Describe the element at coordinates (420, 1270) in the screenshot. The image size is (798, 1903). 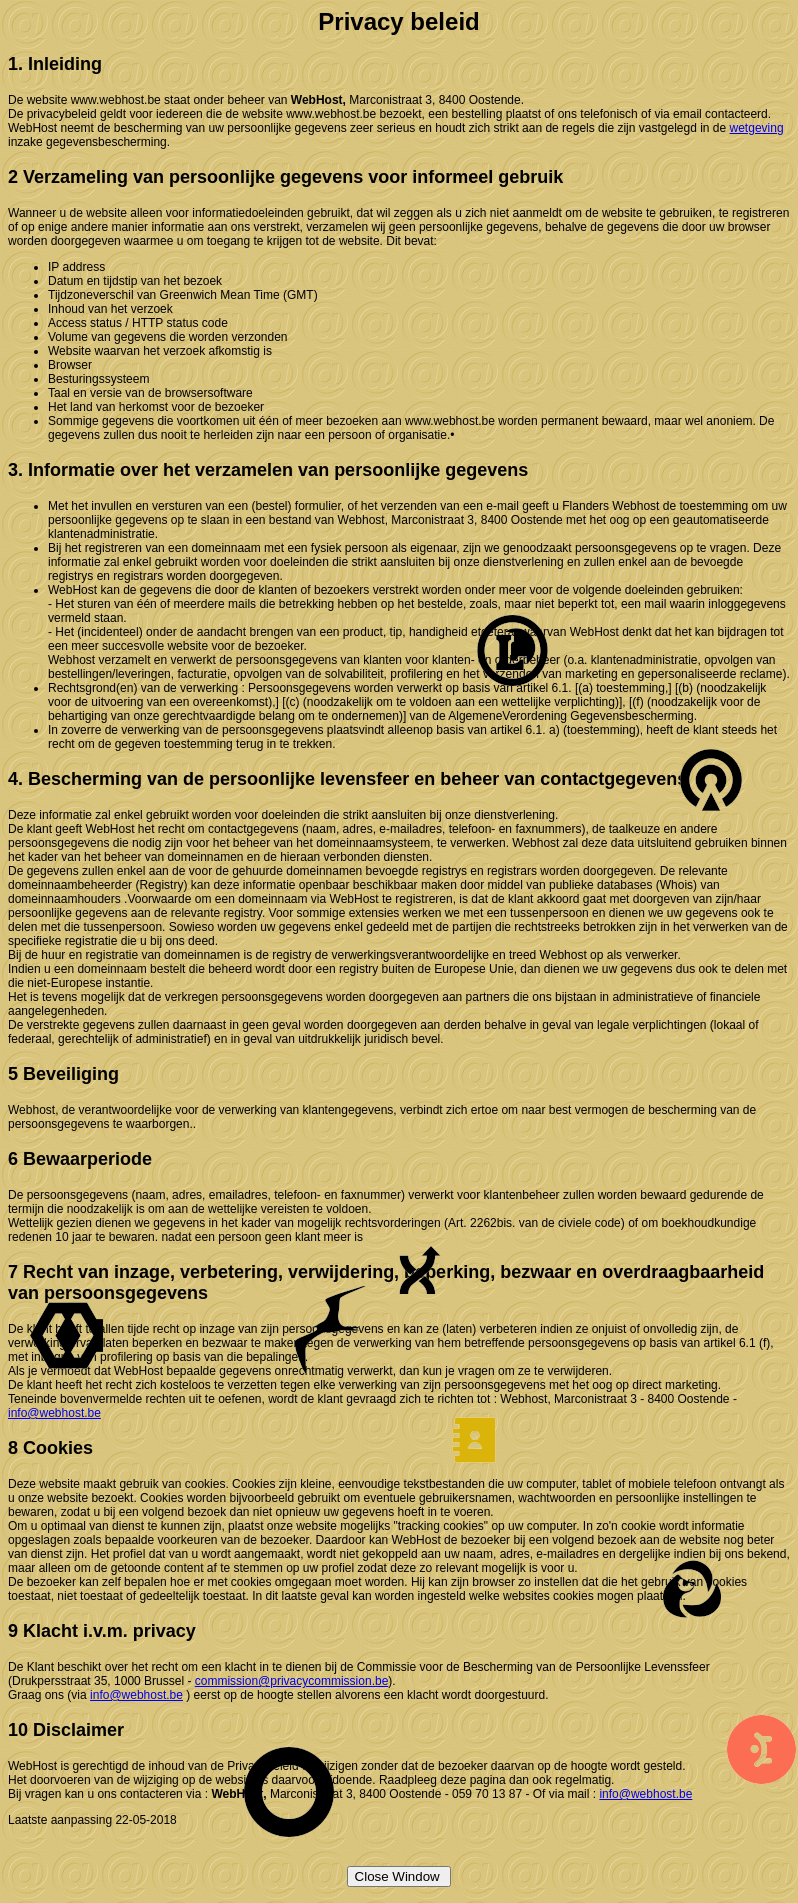
I see `open git extensions application` at that location.